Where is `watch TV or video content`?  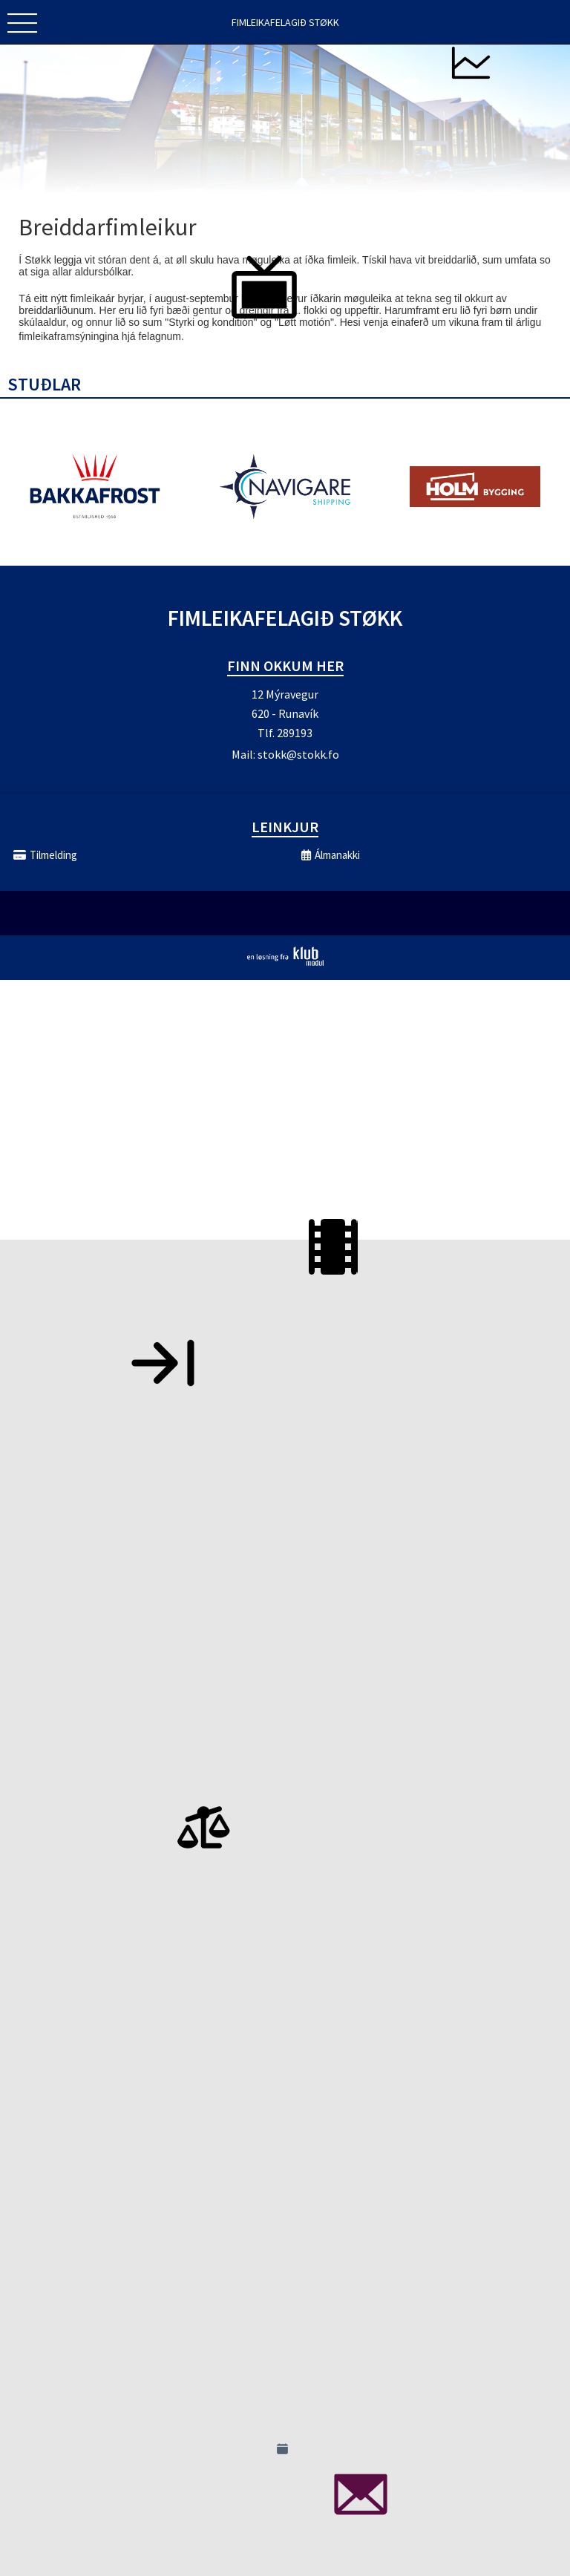
watch TV or video content is located at coordinates (264, 291).